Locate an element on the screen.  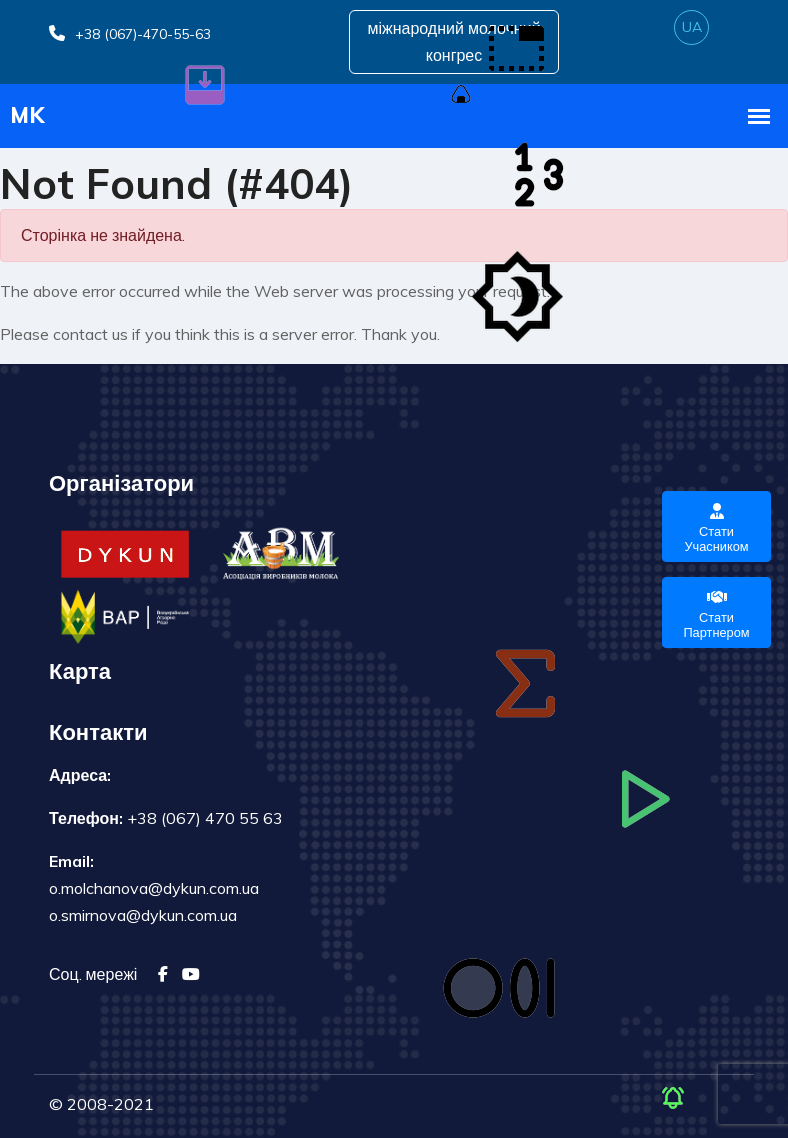
indicates new notifications or alerts is located at coordinates (673, 1098).